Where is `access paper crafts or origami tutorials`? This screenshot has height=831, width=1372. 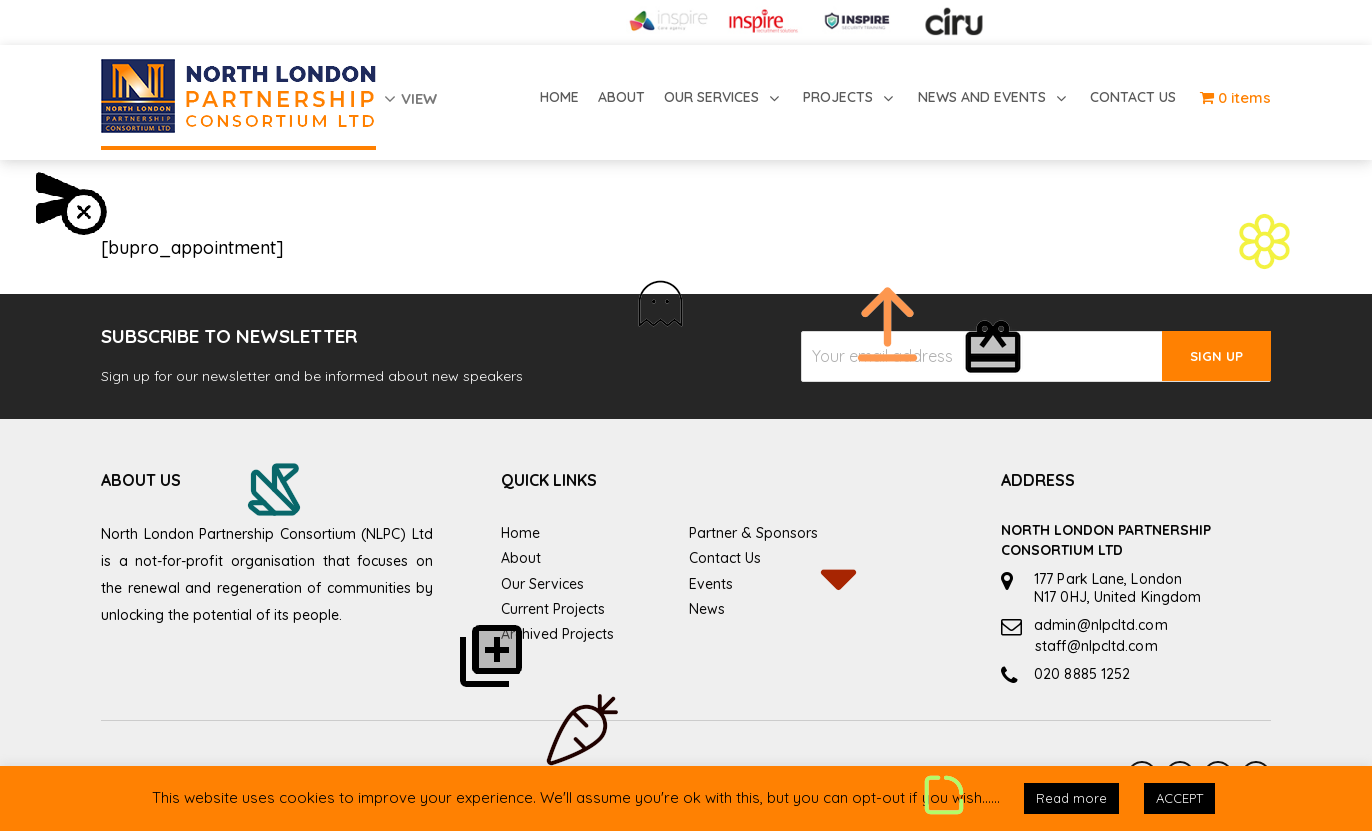 access paper crafts or origami tutorials is located at coordinates (274, 489).